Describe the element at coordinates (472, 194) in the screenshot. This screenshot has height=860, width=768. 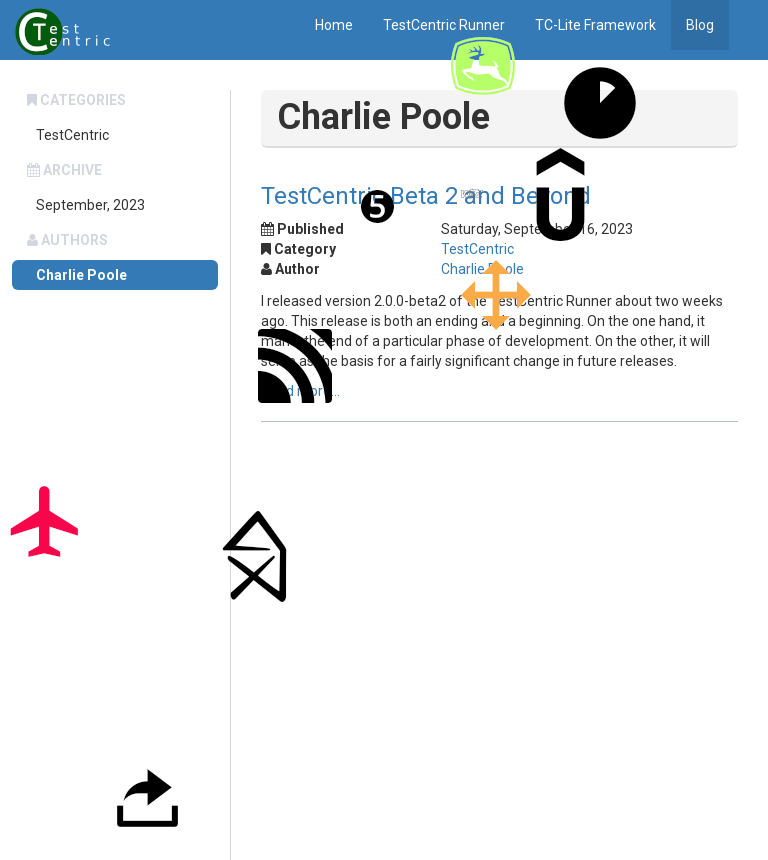
I see `visit the Wizz Air website or app` at that location.